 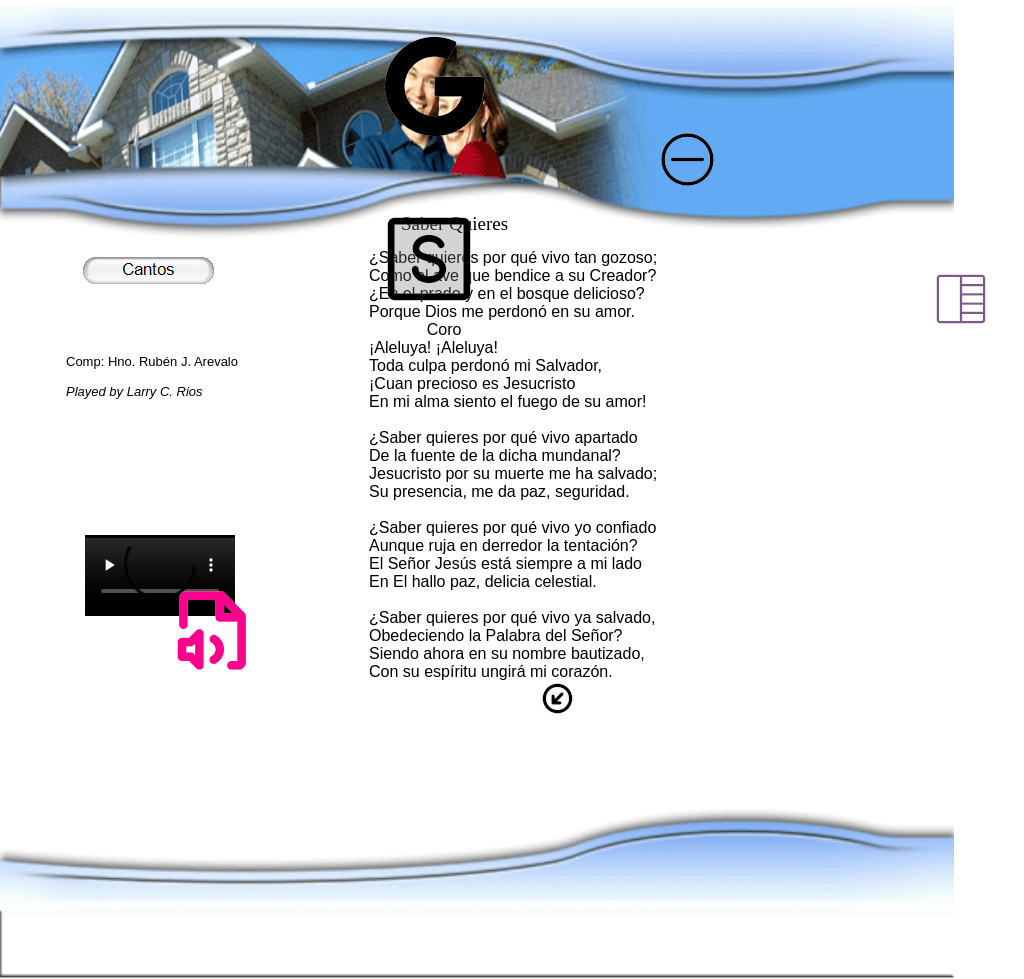 What do you see at coordinates (961, 299) in the screenshot?
I see `toggle half-fill or partial selection` at bounding box center [961, 299].